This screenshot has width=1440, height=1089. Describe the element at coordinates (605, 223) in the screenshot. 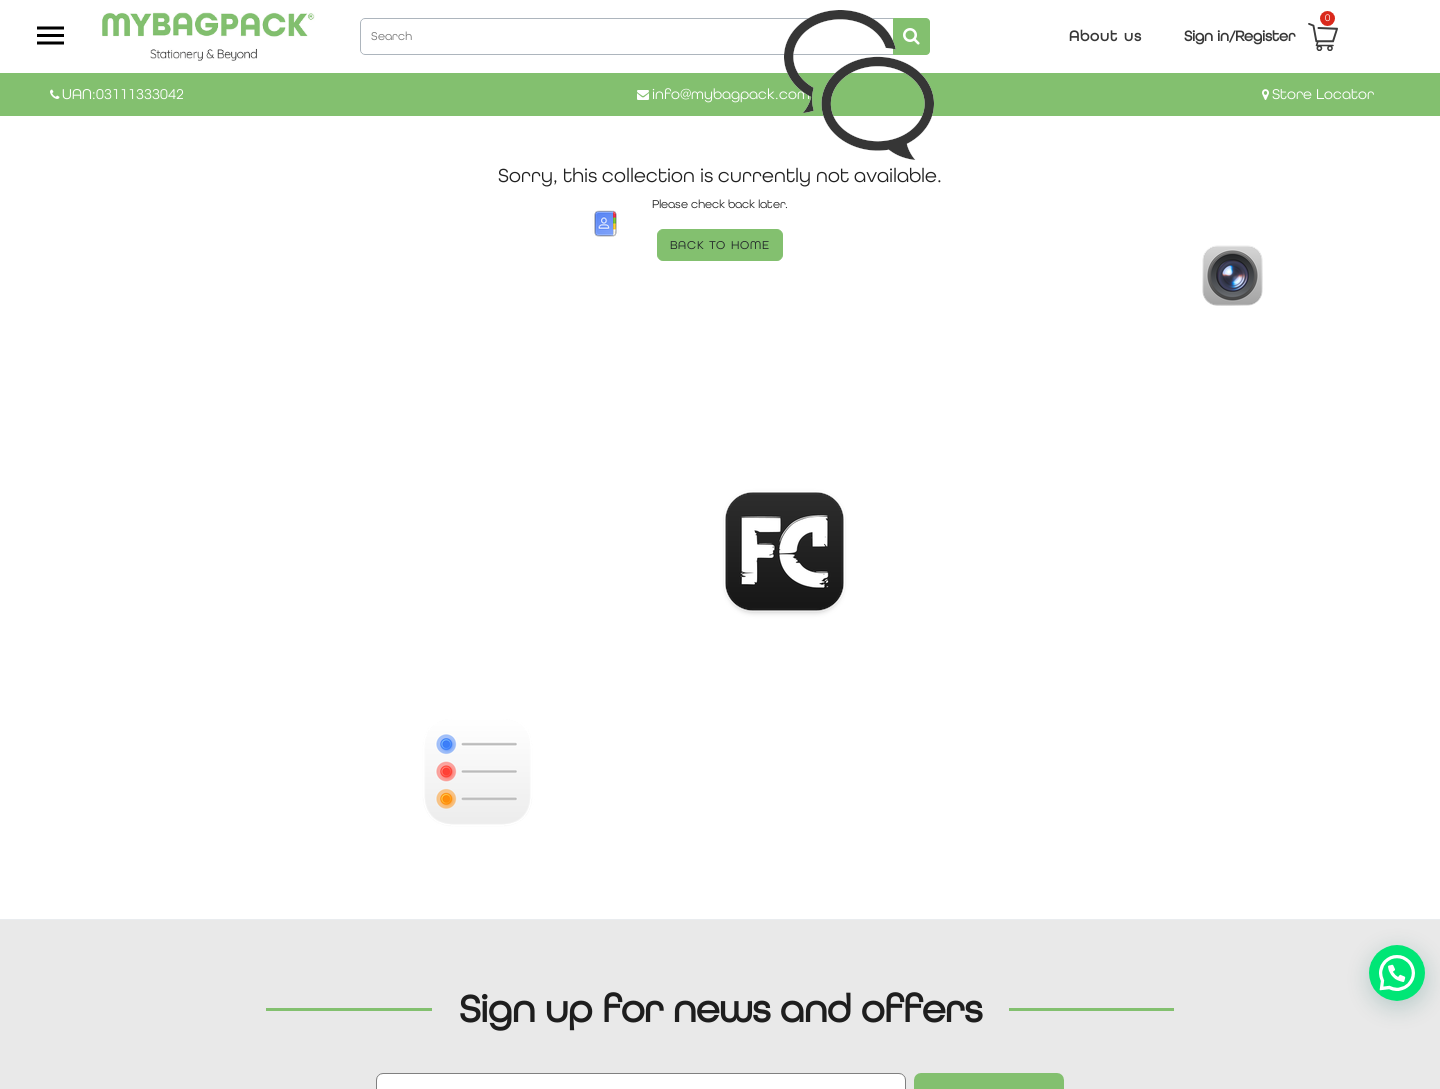

I see `open the contacts app` at that location.